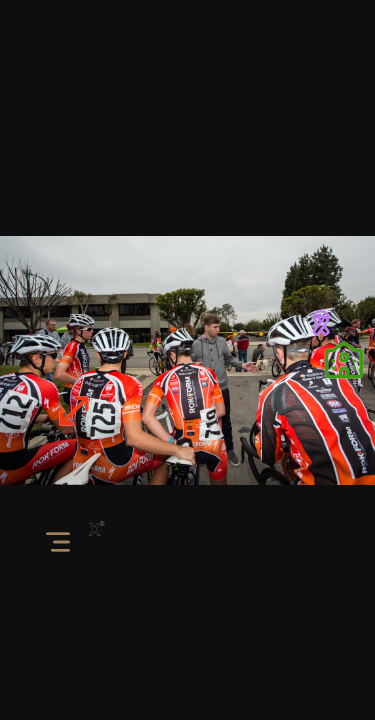 The height and width of the screenshot is (720, 375). I want to click on align text to the right edge, so click(58, 542).